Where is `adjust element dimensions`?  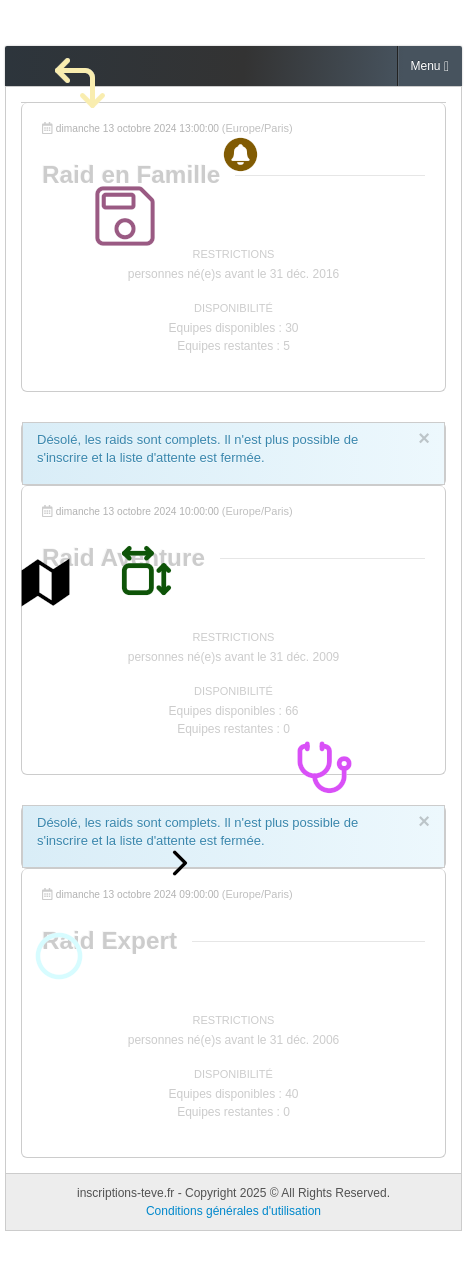
adjust element dimensions is located at coordinates (146, 570).